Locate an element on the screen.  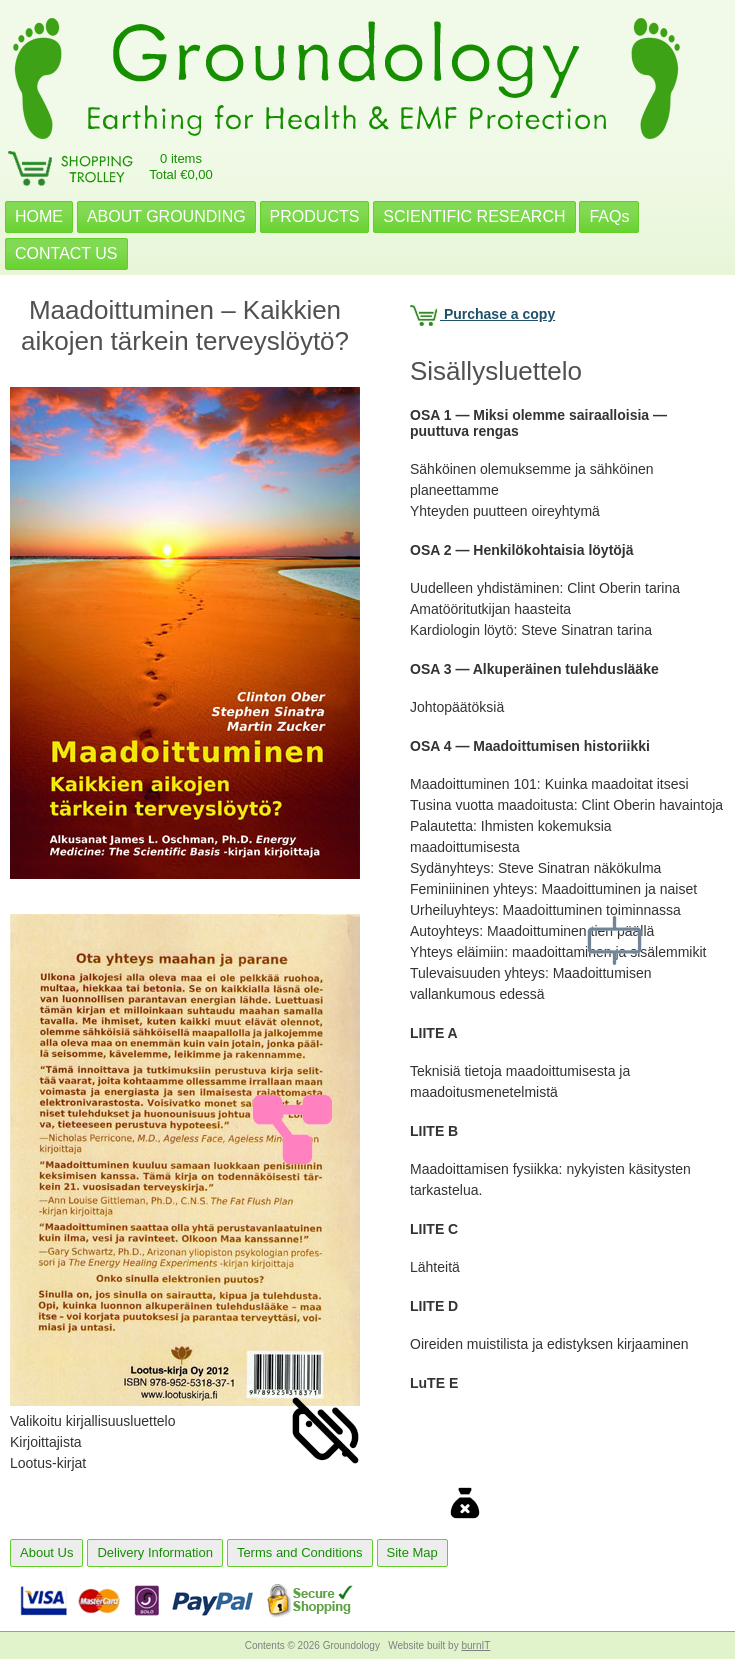
align object to horizontal center is located at coordinates (614, 940).